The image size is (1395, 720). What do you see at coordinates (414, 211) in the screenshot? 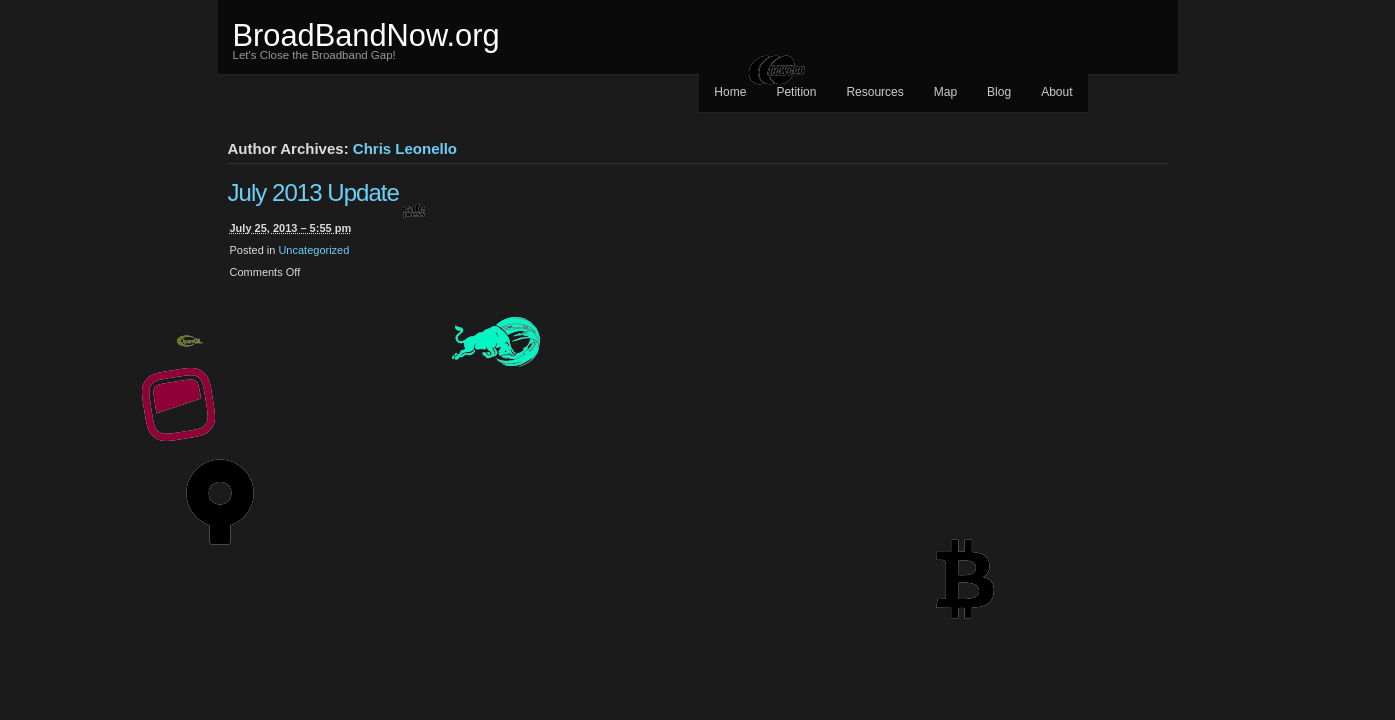
I see `visit cafepress website or app` at bounding box center [414, 211].